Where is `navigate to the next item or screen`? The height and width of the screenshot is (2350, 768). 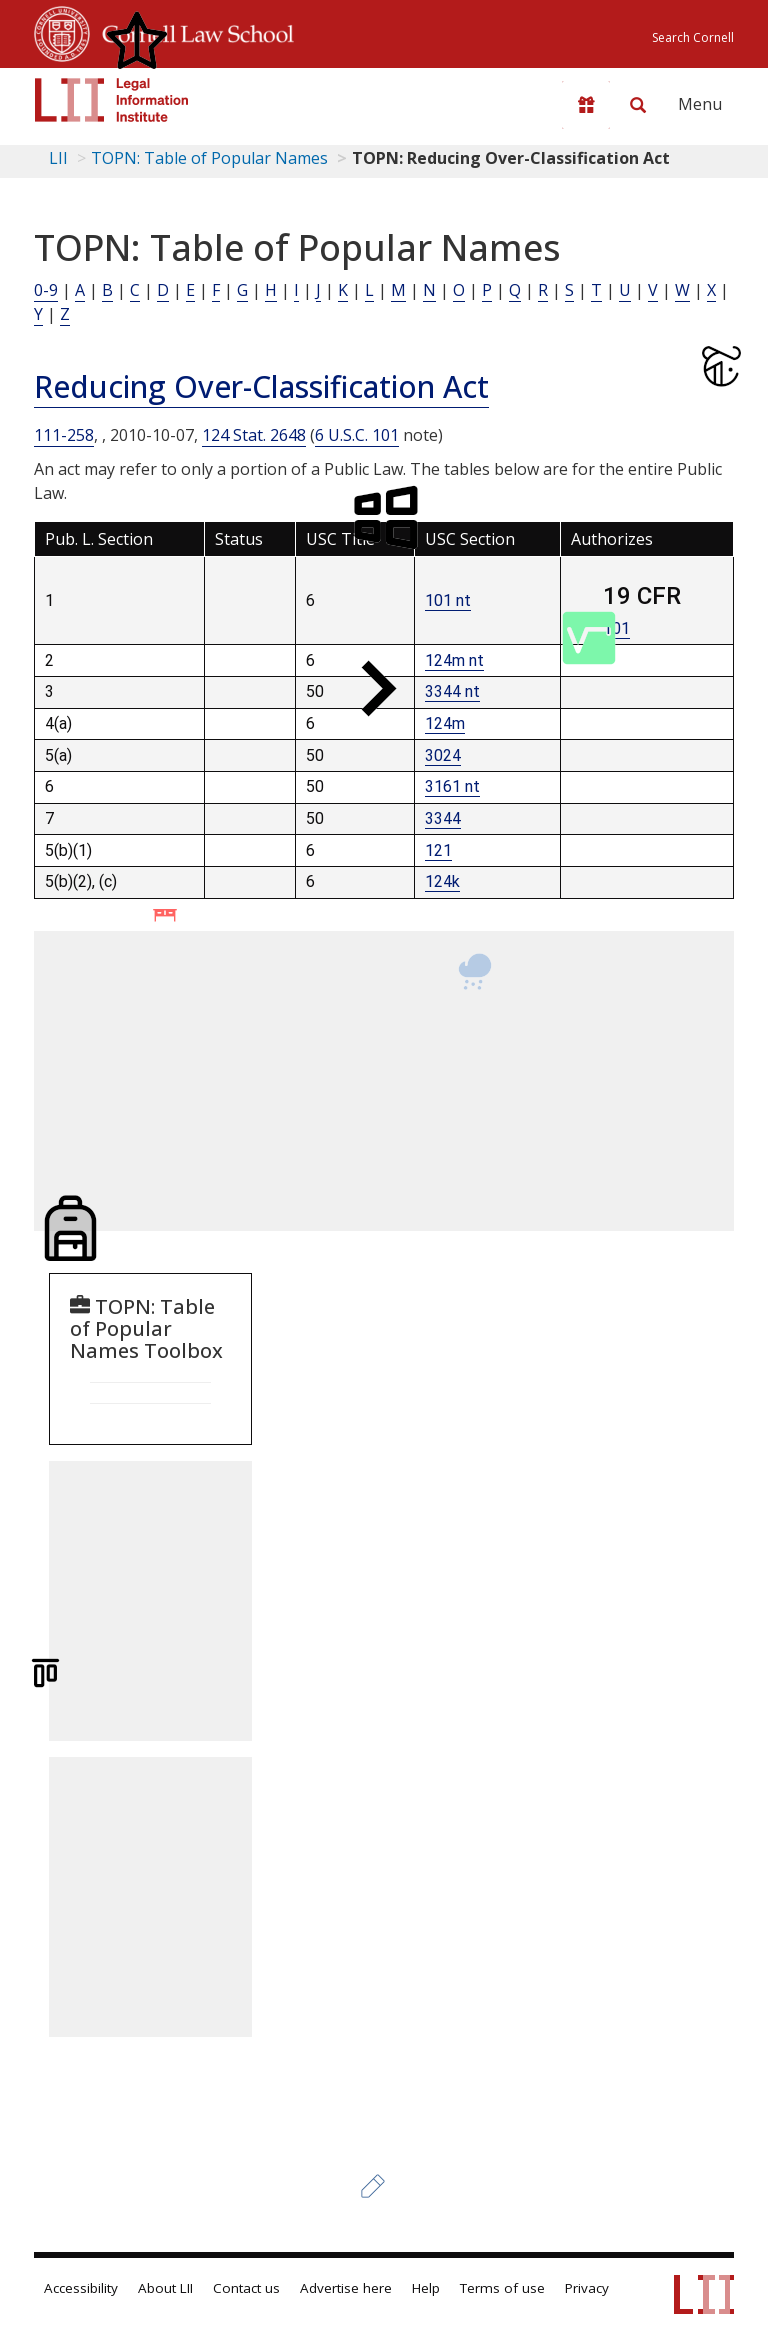 navigate to the next item or screen is located at coordinates (378, 688).